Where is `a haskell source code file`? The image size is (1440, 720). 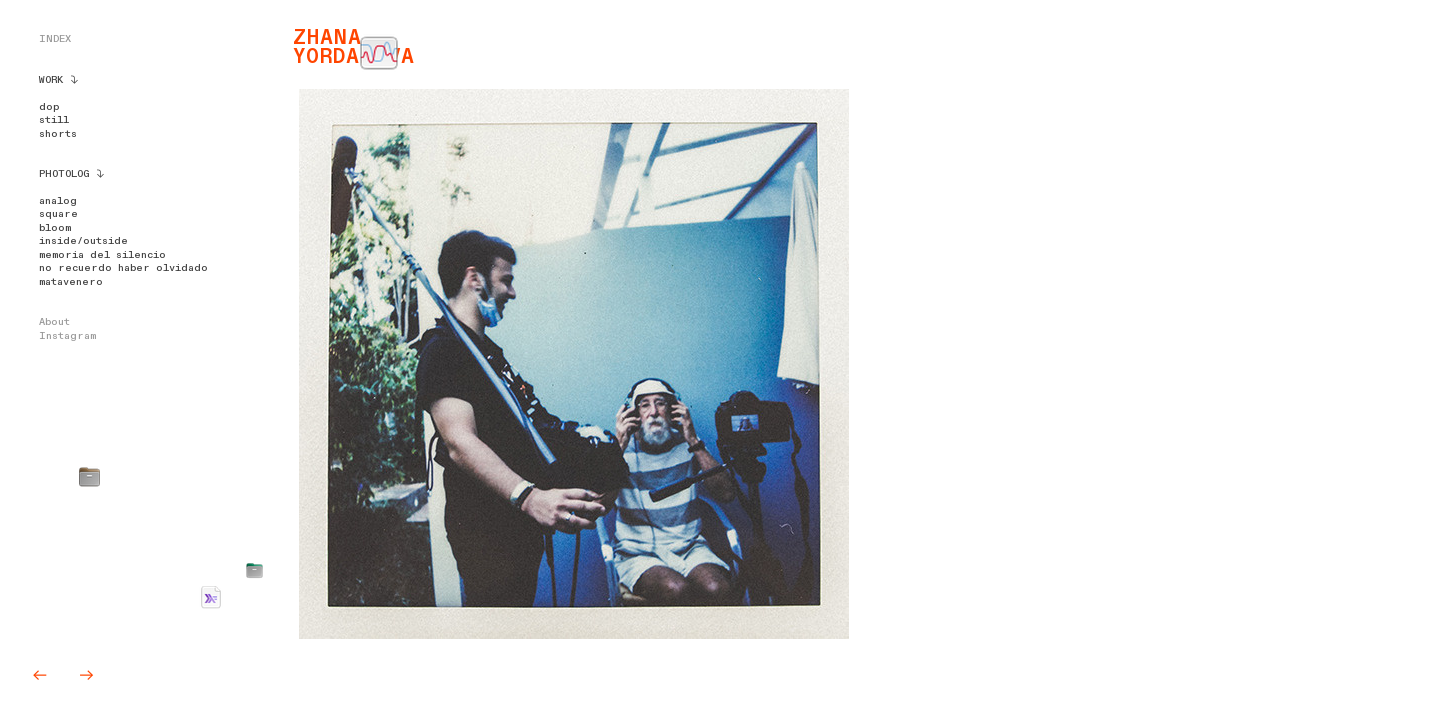 a haskell source code file is located at coordinates (211, 597).